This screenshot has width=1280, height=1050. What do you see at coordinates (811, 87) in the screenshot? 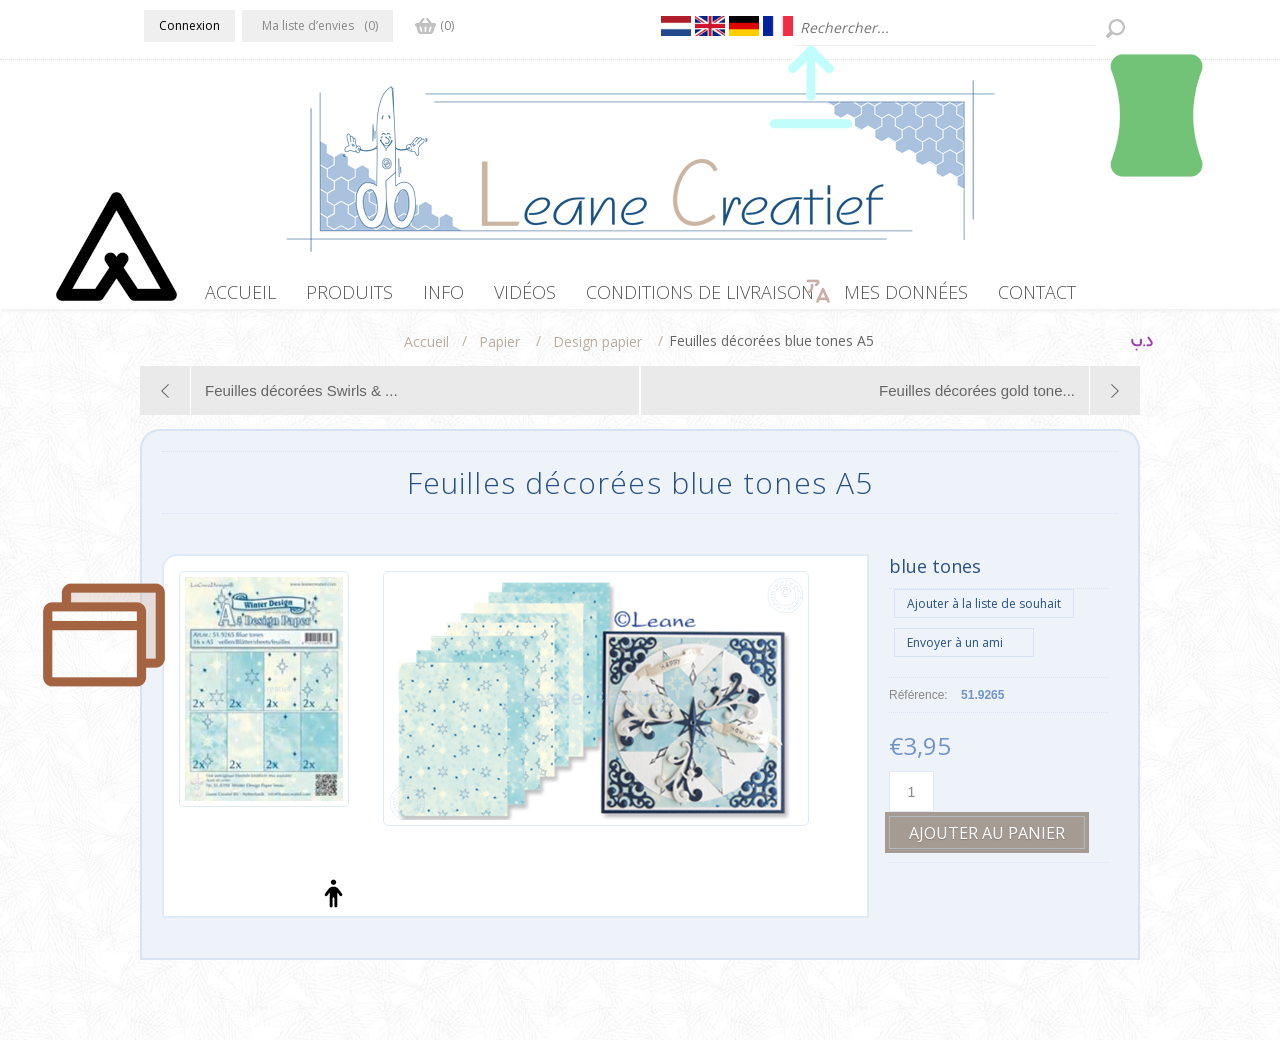
I see `upload a file or document` at bounding box center [811, 87].